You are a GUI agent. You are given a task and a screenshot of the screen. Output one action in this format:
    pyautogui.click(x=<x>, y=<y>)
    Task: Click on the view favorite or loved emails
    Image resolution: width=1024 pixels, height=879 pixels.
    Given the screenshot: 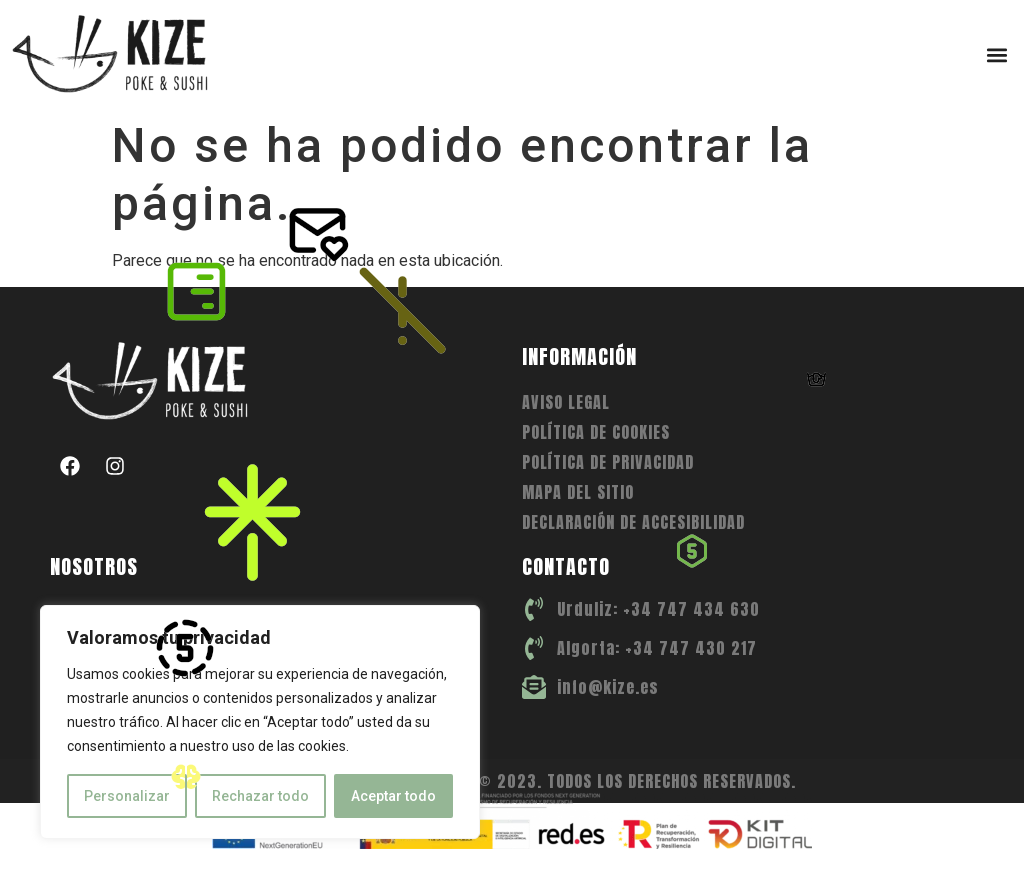 What is the action you would take?
    pyautogui.click(x=317, y=230)
    